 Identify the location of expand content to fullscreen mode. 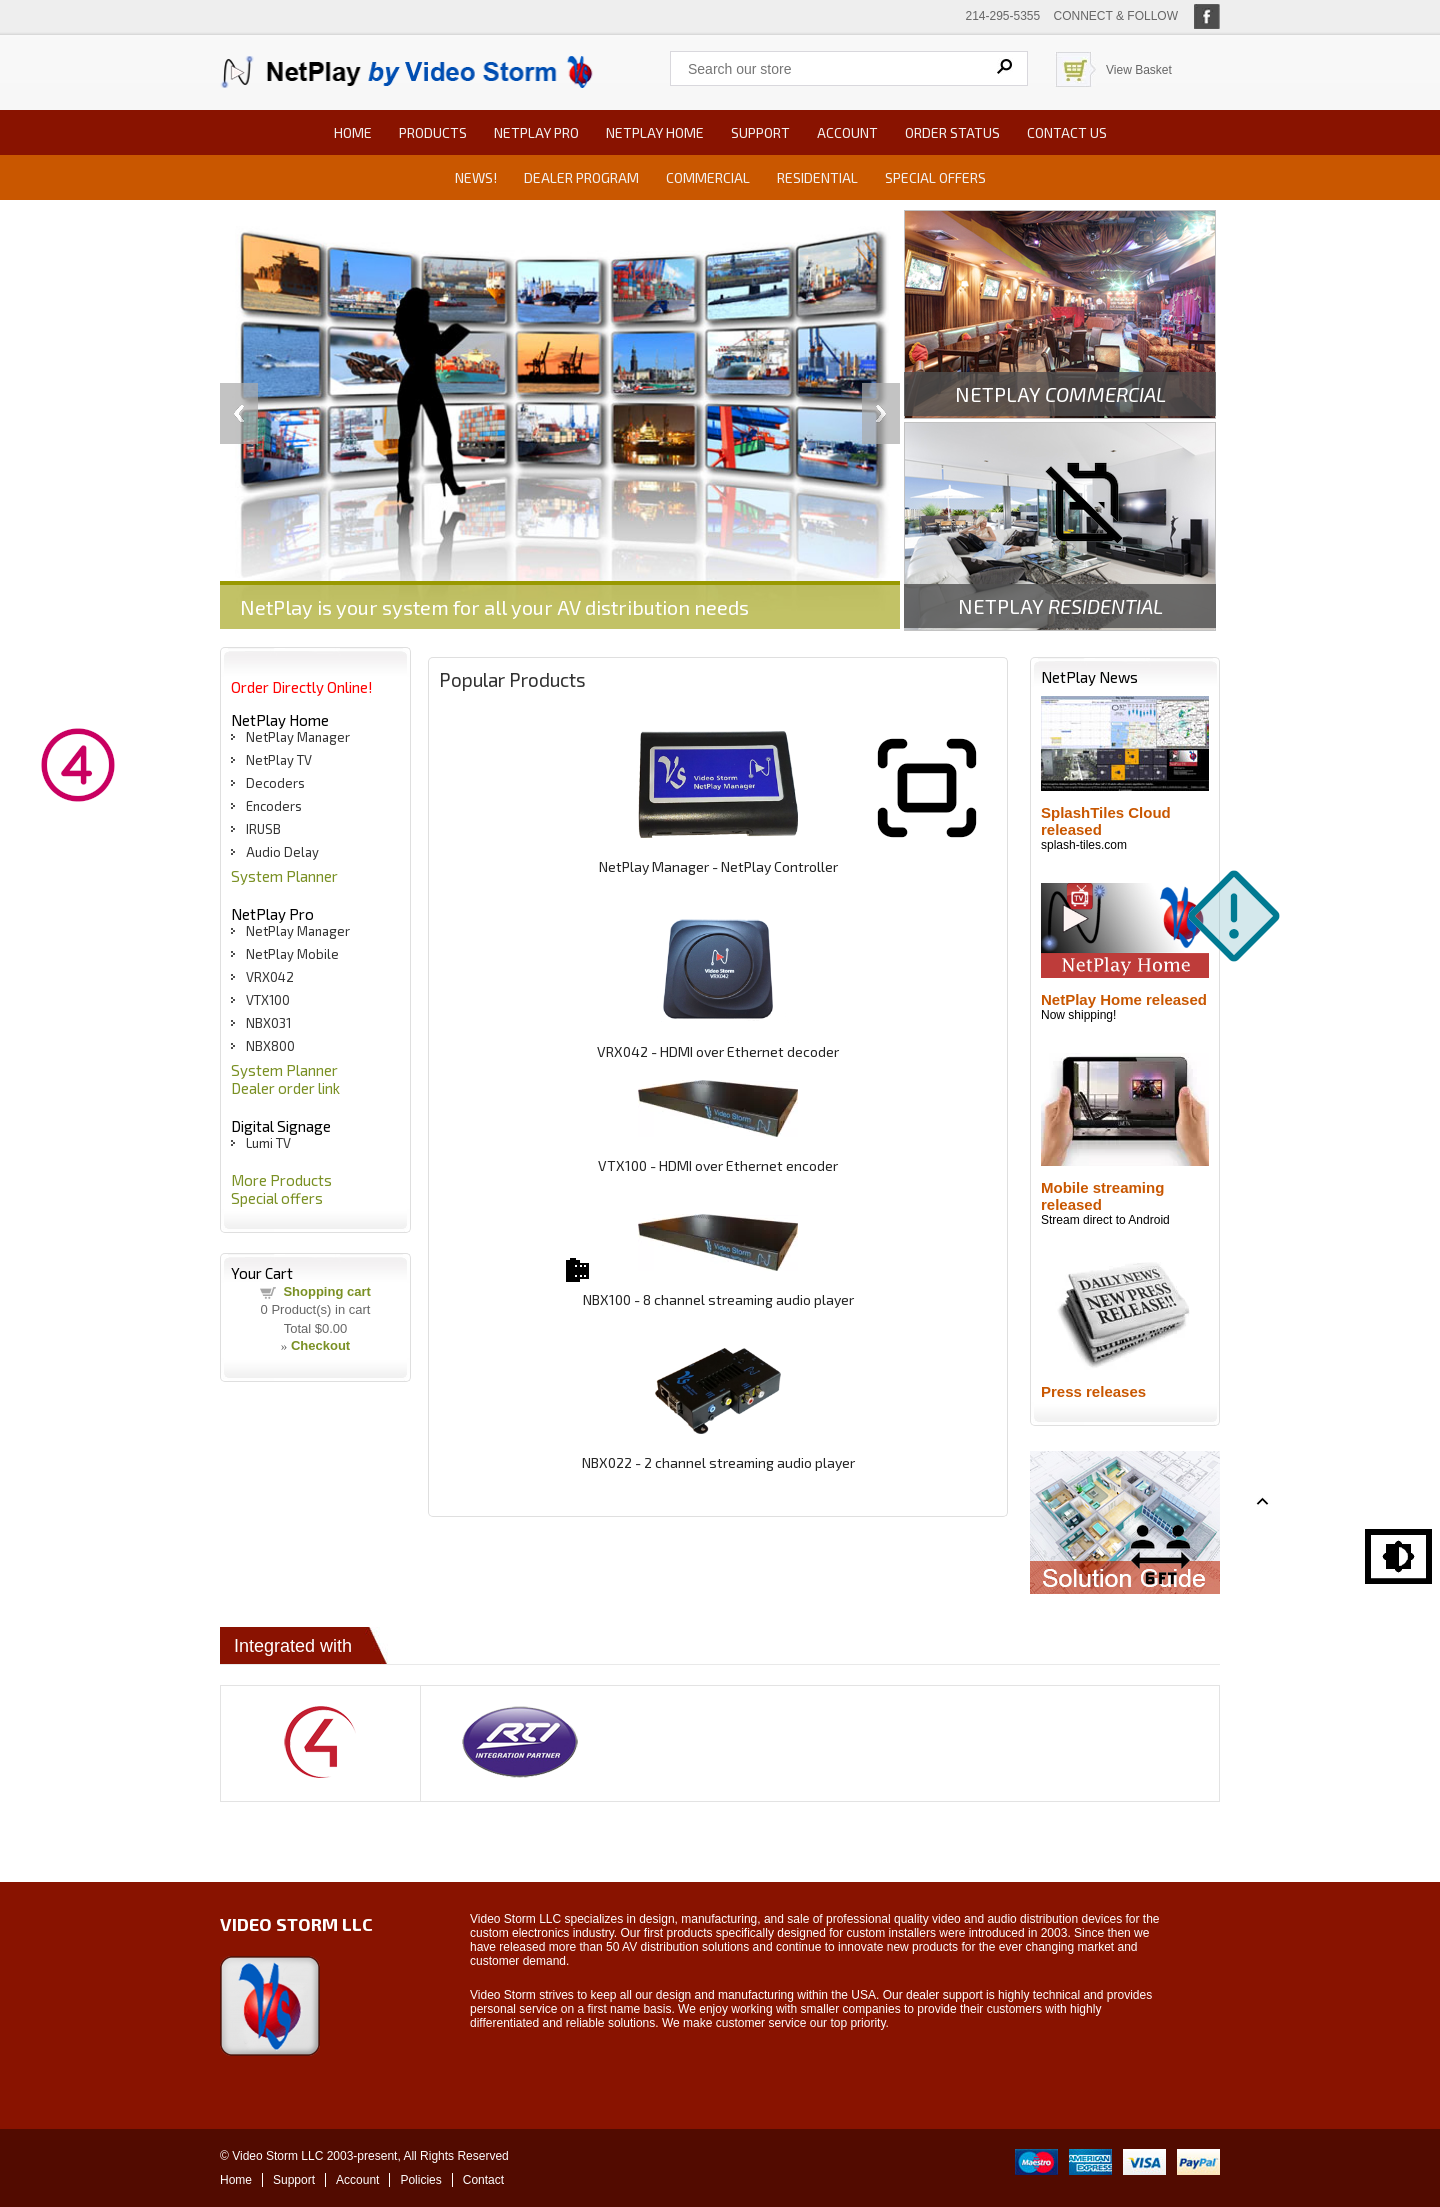
(927, 788).